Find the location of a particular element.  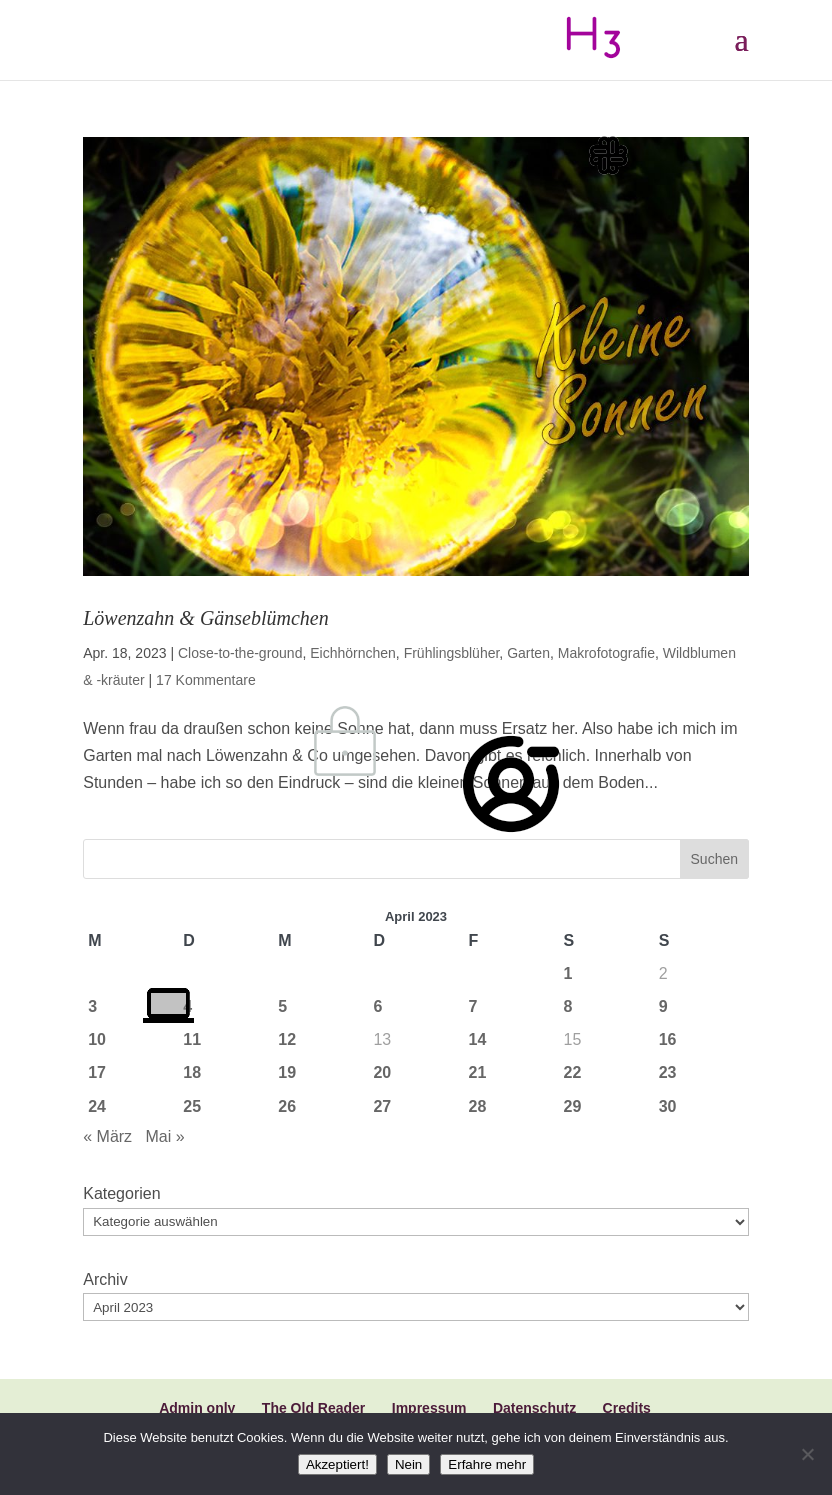

open Slack messaging app is located at coordinates (608, 155).